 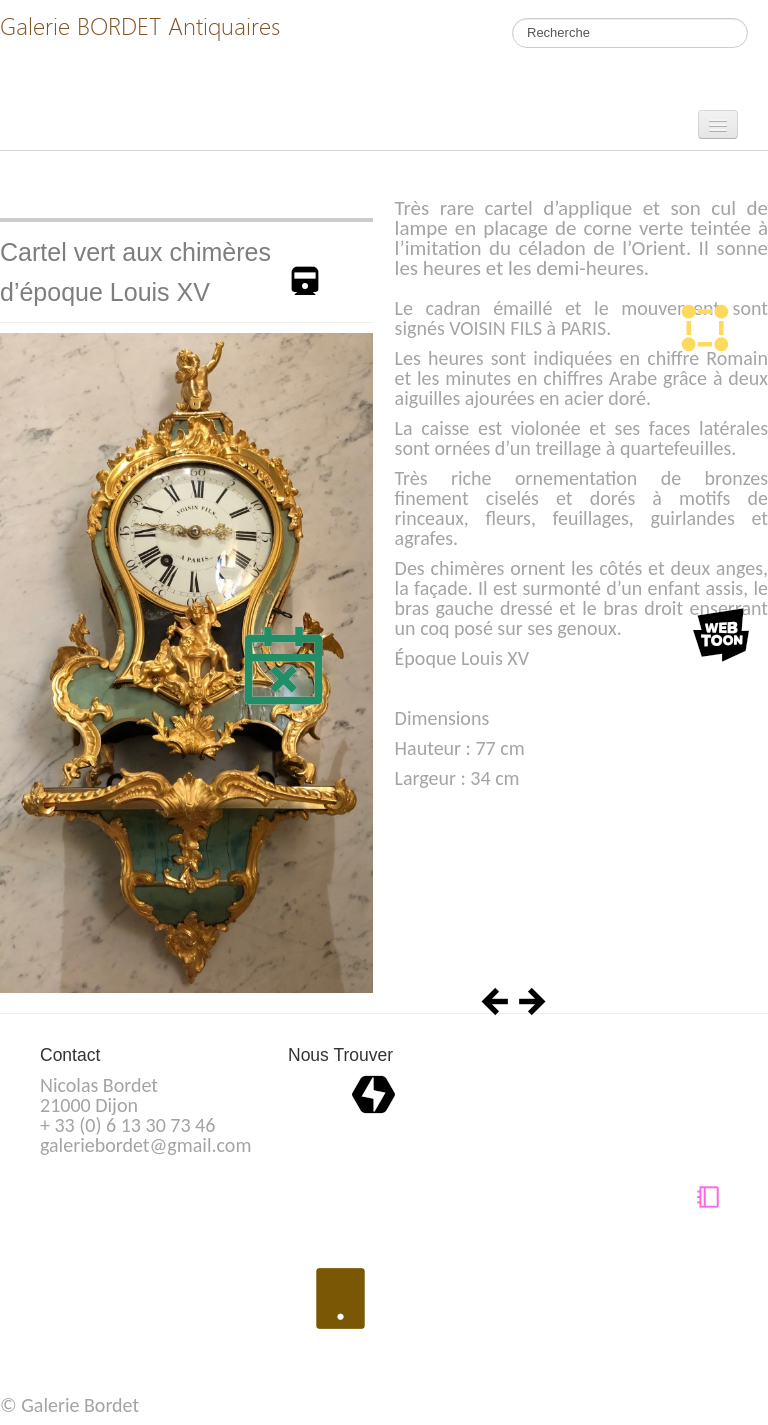 What do you see at coordinates (305, 280) in the screenshot?
I see `view train schedules or routes` at bounding box center [305, 280].